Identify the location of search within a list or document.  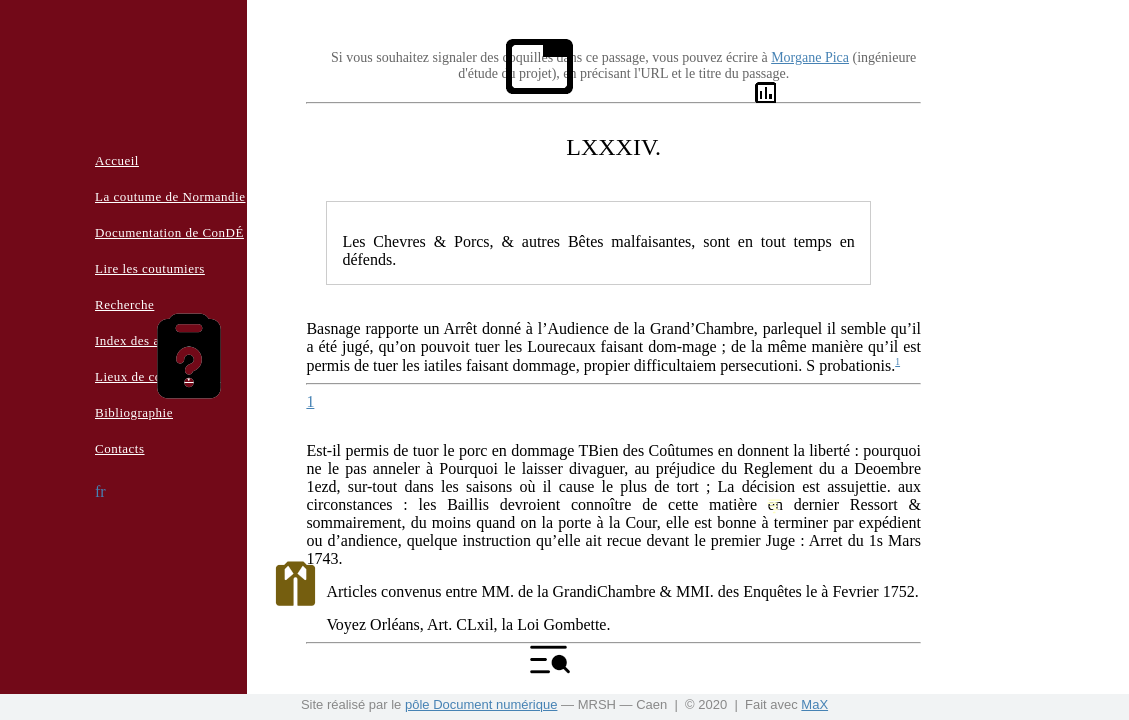
(548, 659).